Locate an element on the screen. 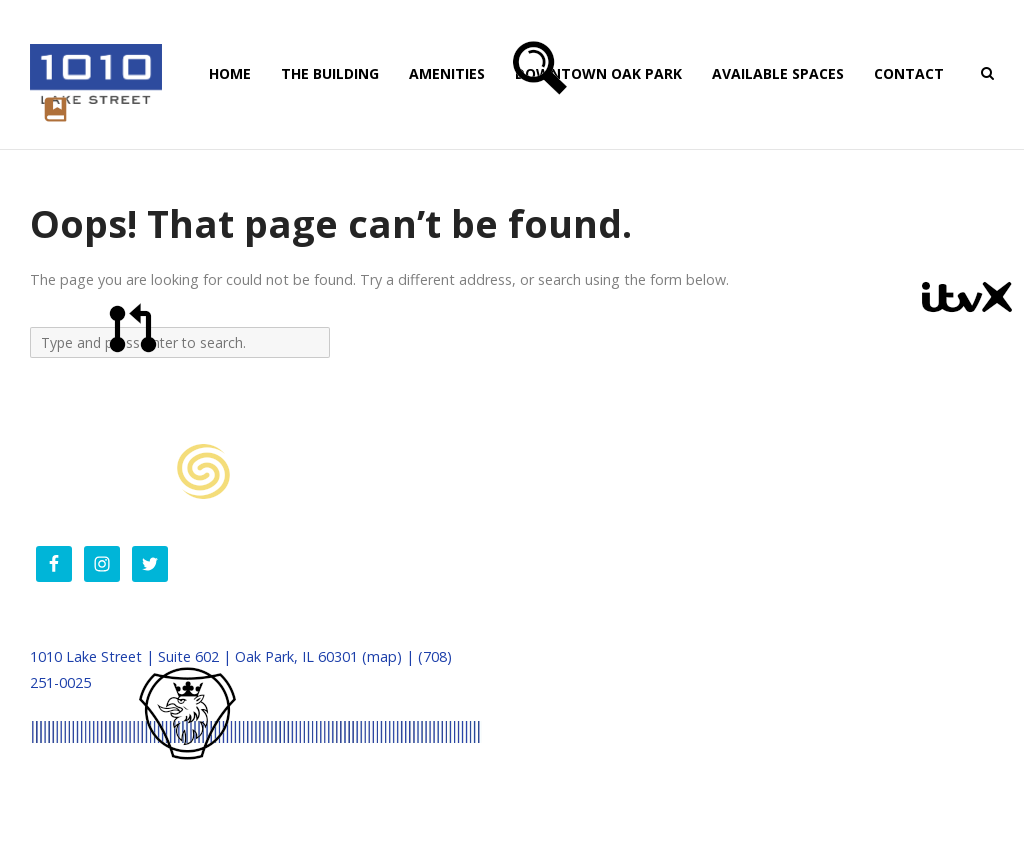 The image size is (1024, 846). open the ITVX streaming app is located at coordinates (967, 297).